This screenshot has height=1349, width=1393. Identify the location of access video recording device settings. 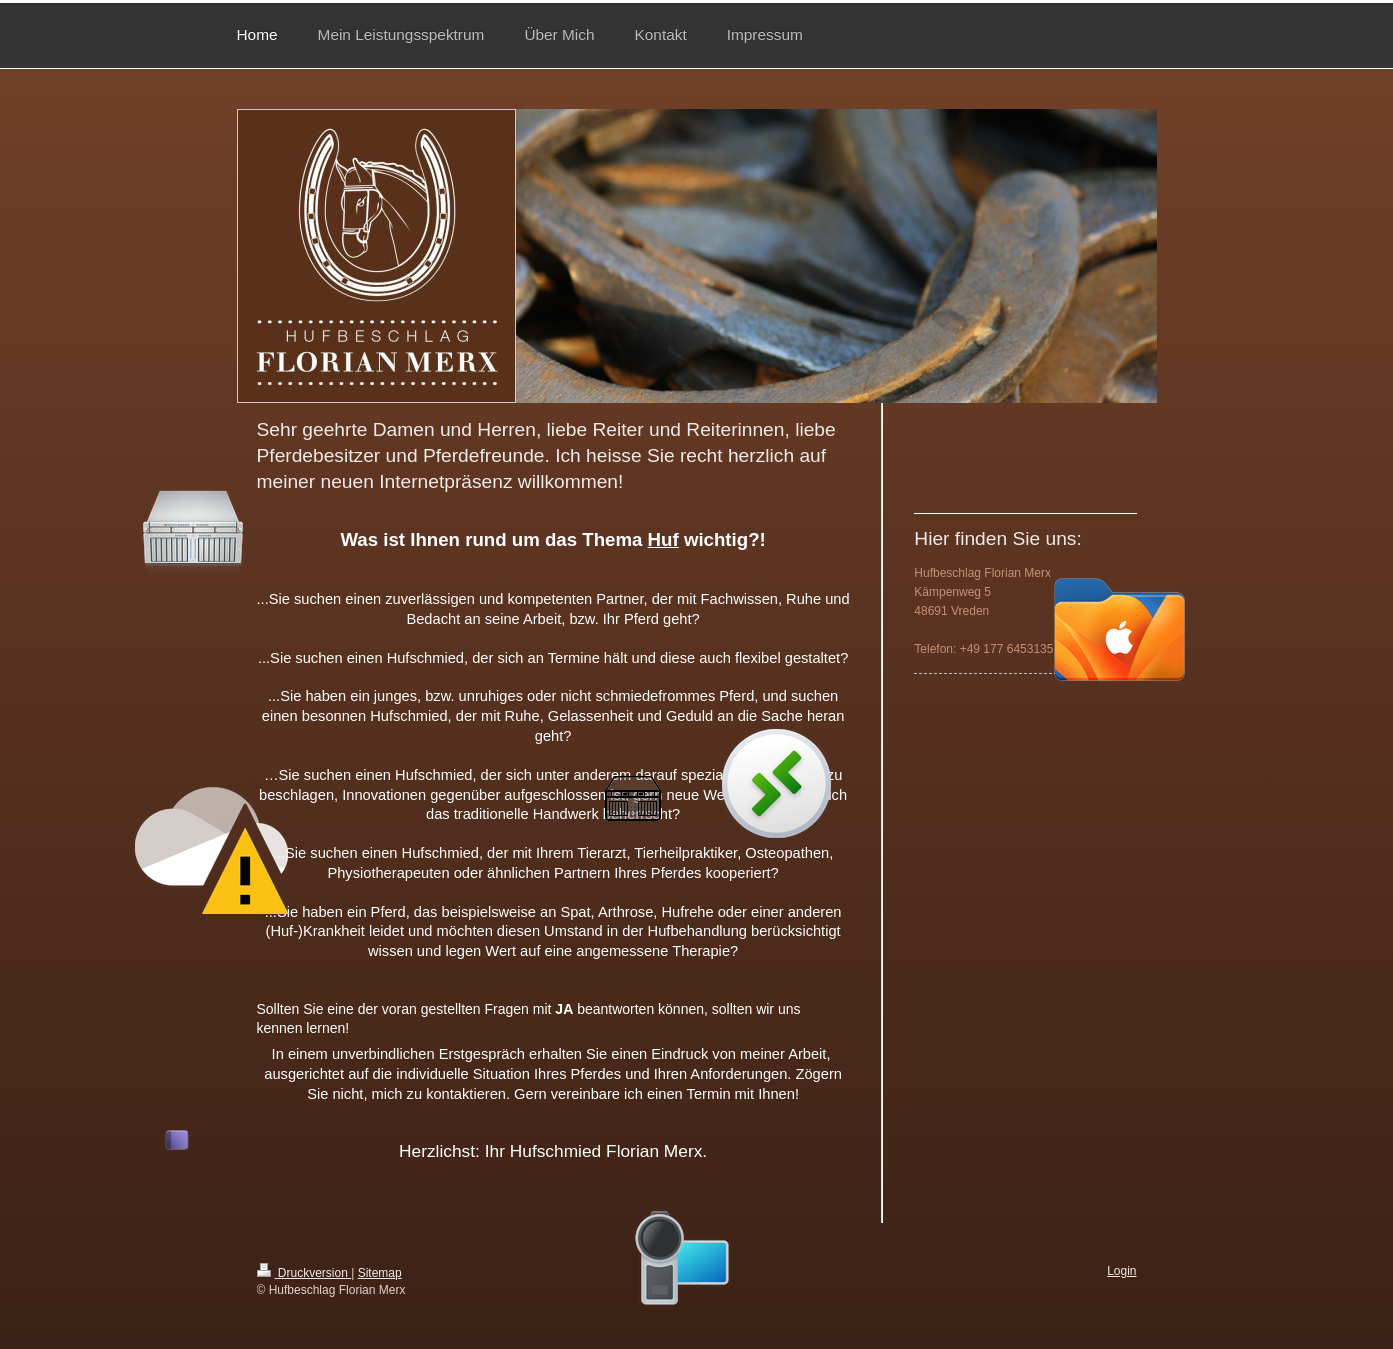
(682, 1258).